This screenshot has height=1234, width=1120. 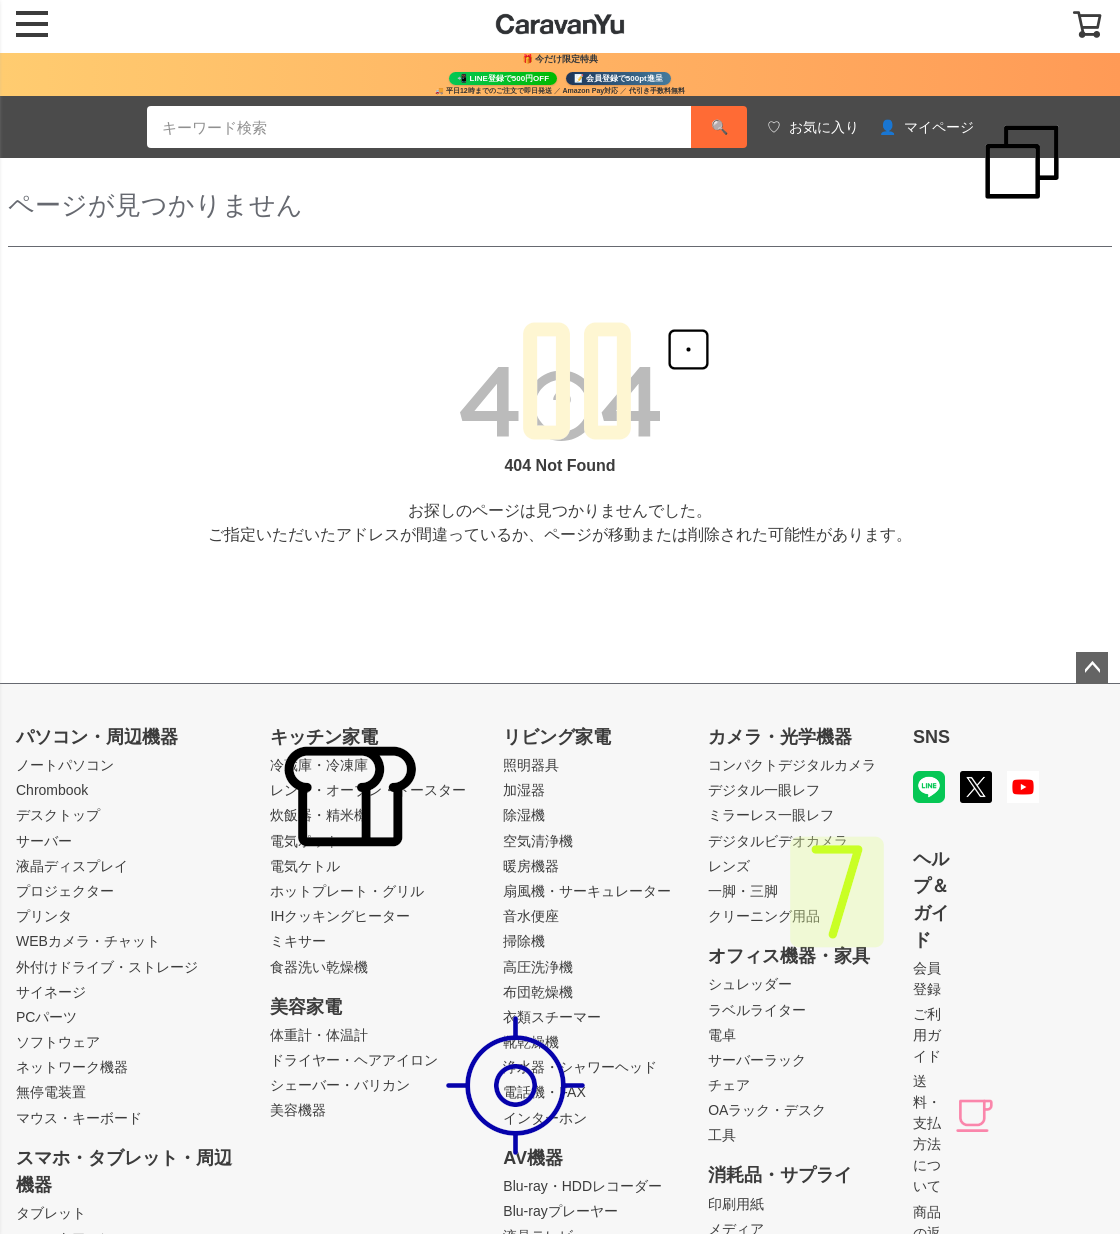 I want to click on pause media playback, so click(x=577, y=381).